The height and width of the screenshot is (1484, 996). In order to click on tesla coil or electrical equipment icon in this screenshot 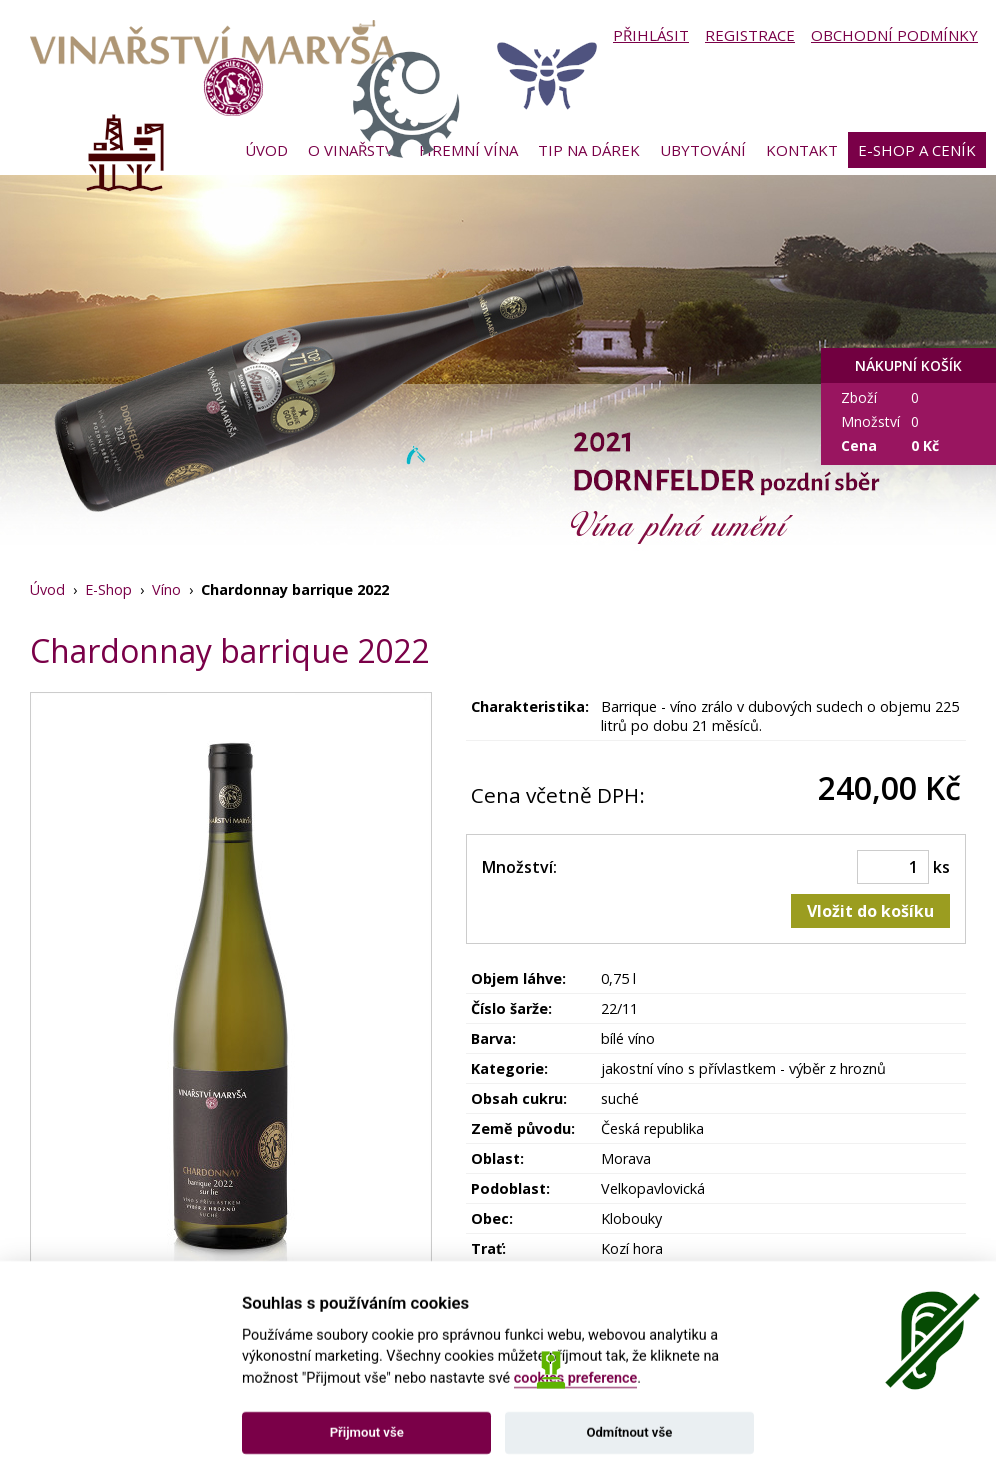, I will do `click(551, 1370)`.